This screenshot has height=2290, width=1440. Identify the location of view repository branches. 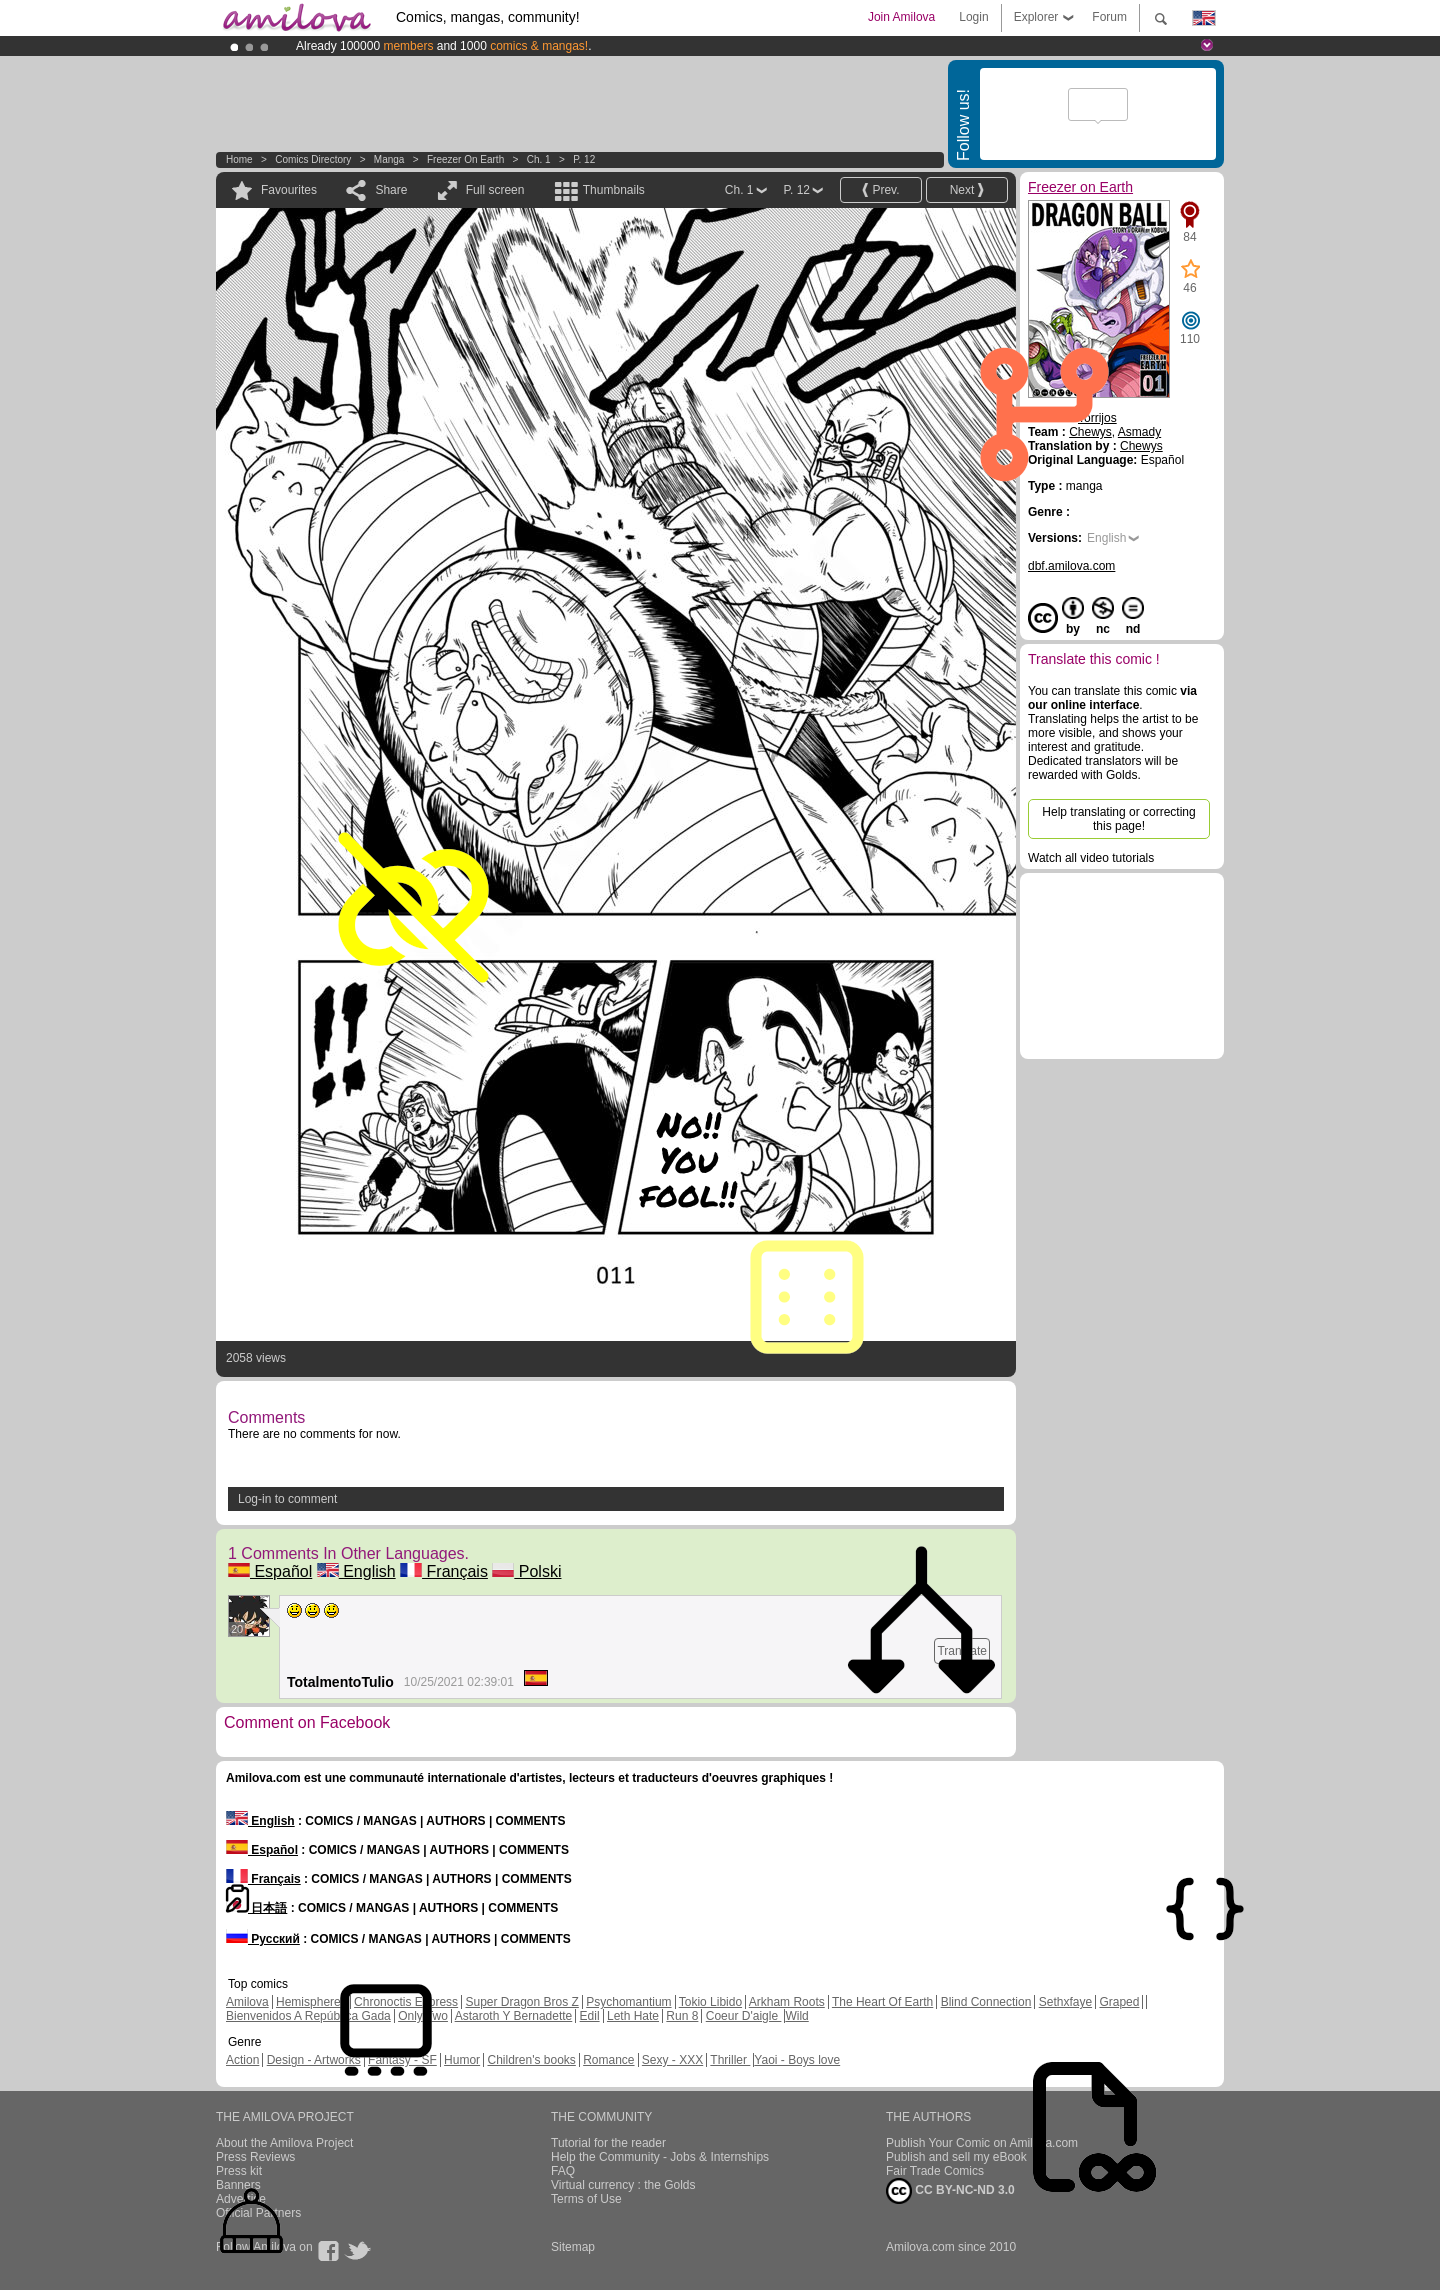
(1036, 414).